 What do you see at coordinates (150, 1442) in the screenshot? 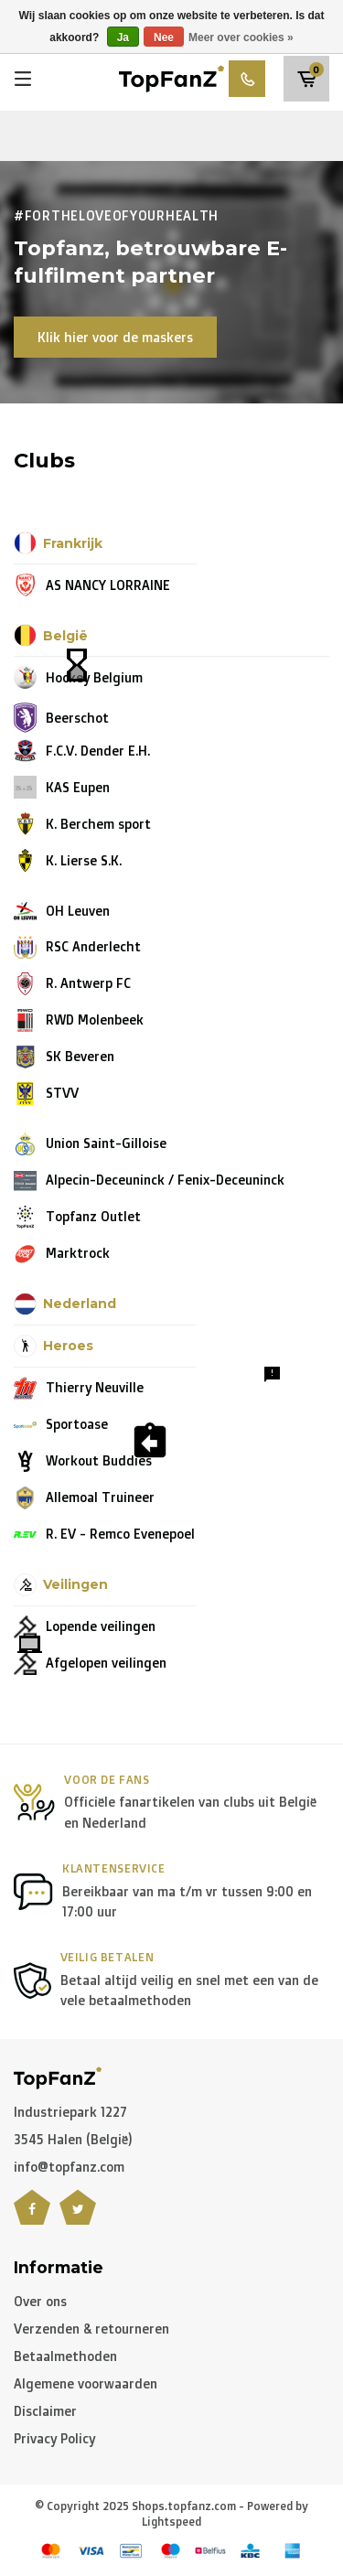
I see `return or send back an assignment` at bounding box center [150, 1442].